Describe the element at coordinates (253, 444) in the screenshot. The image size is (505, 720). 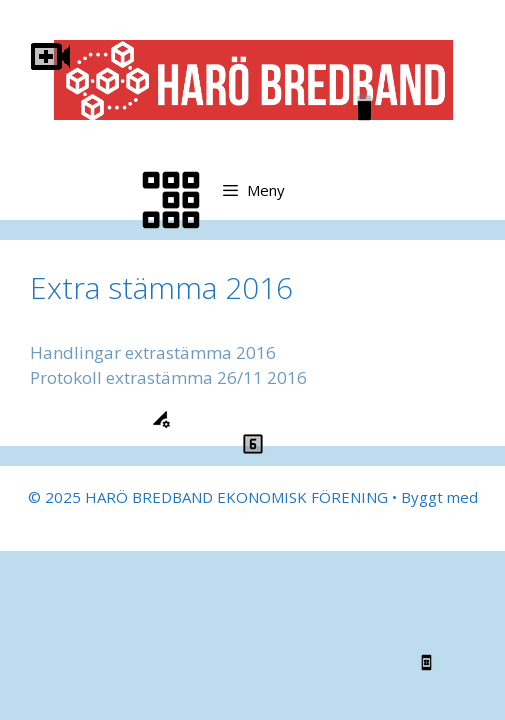
I see `select option number 6` at that location.